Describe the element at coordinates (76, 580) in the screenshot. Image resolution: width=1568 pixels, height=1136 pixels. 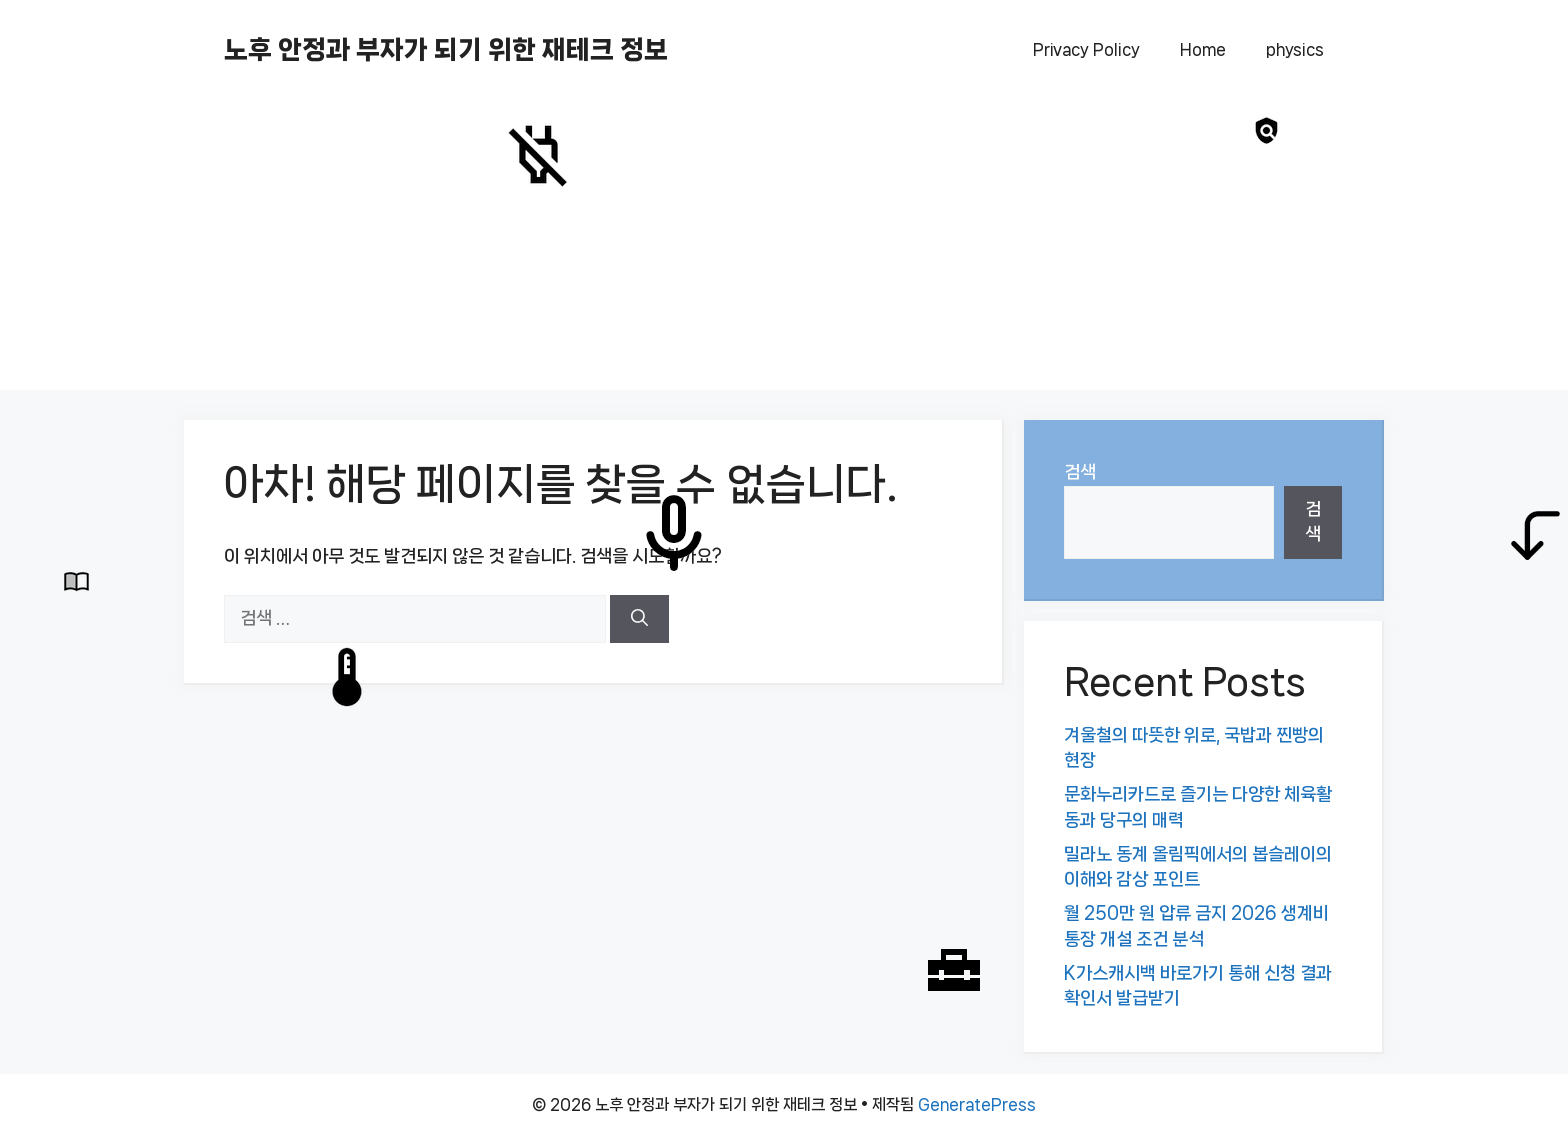
I see `import contacts from address book` at that location.